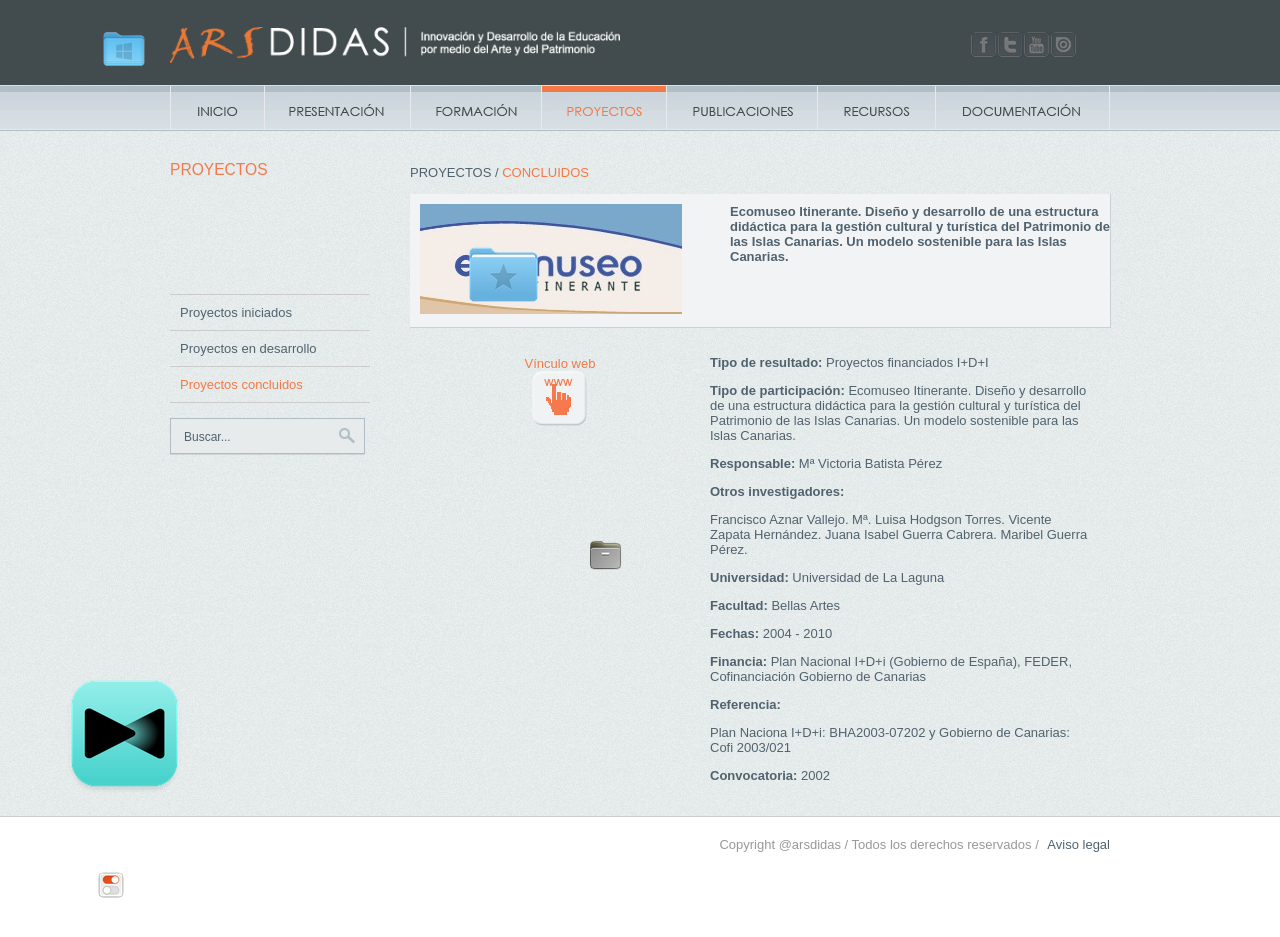 The width and height of the screenshot is (1280, 937). What do you see at coordinates (124, 733) in the screenshot?
I see `open gitbutler version control app` at bounding box center [124, 733].